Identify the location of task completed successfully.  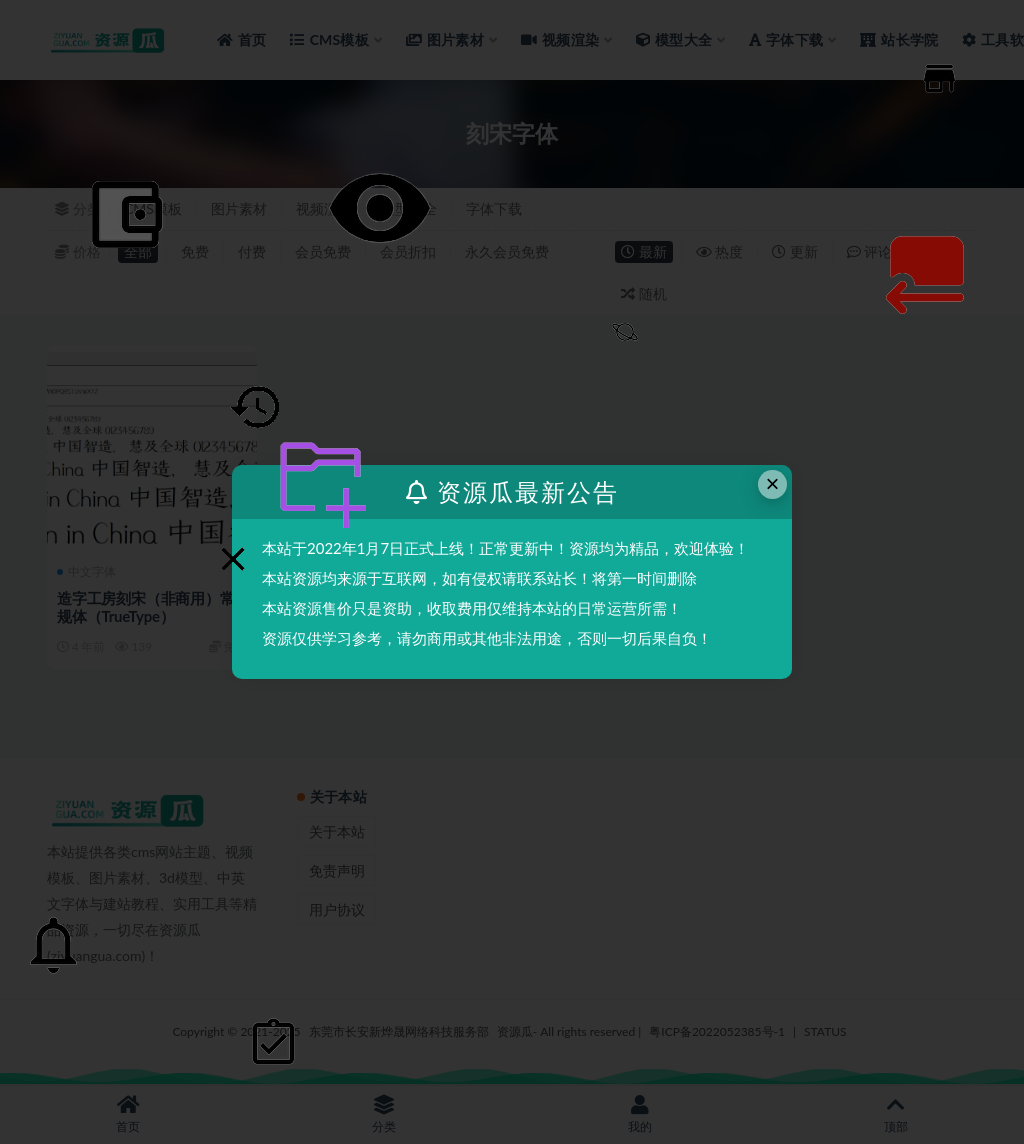
(273, 1043).